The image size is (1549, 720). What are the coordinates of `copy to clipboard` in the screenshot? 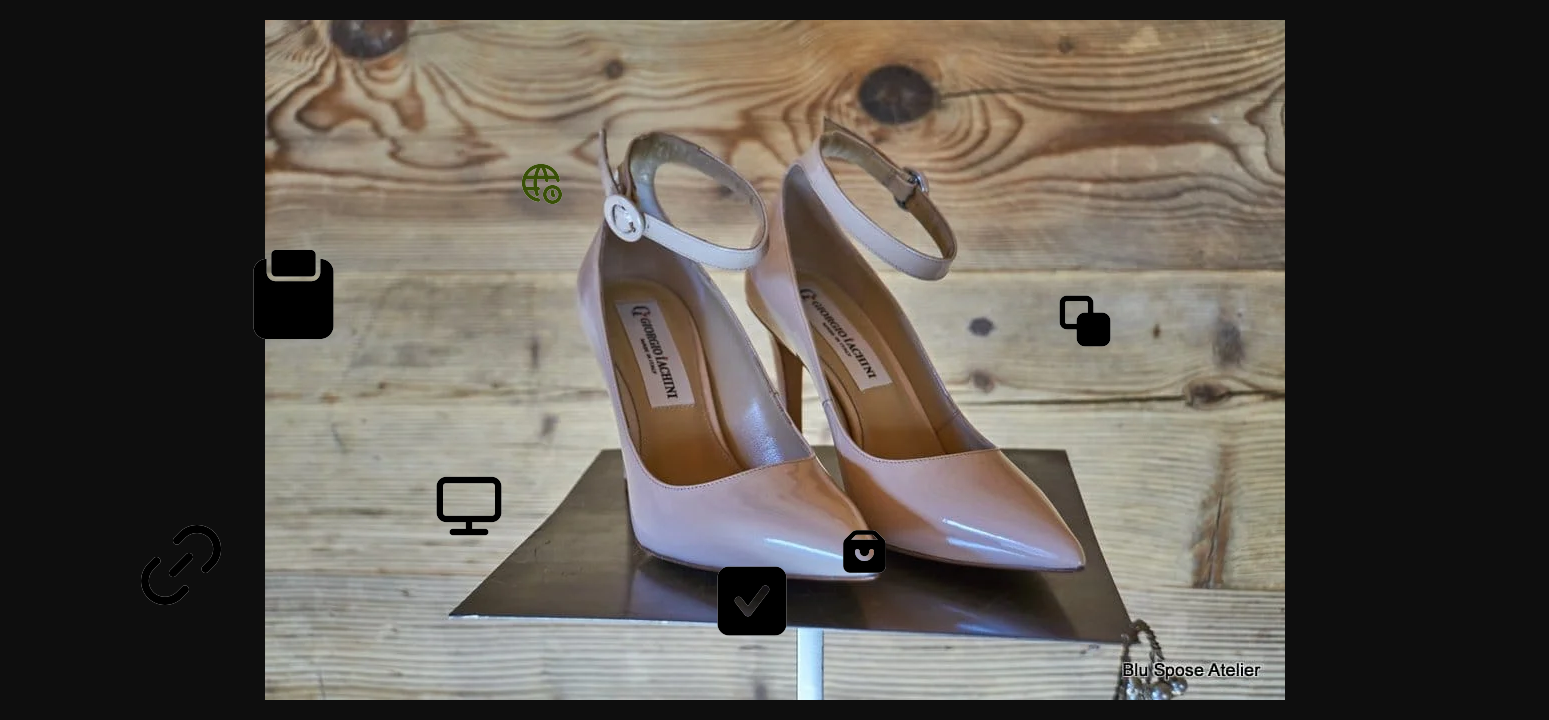 It's located at (1085, 321).